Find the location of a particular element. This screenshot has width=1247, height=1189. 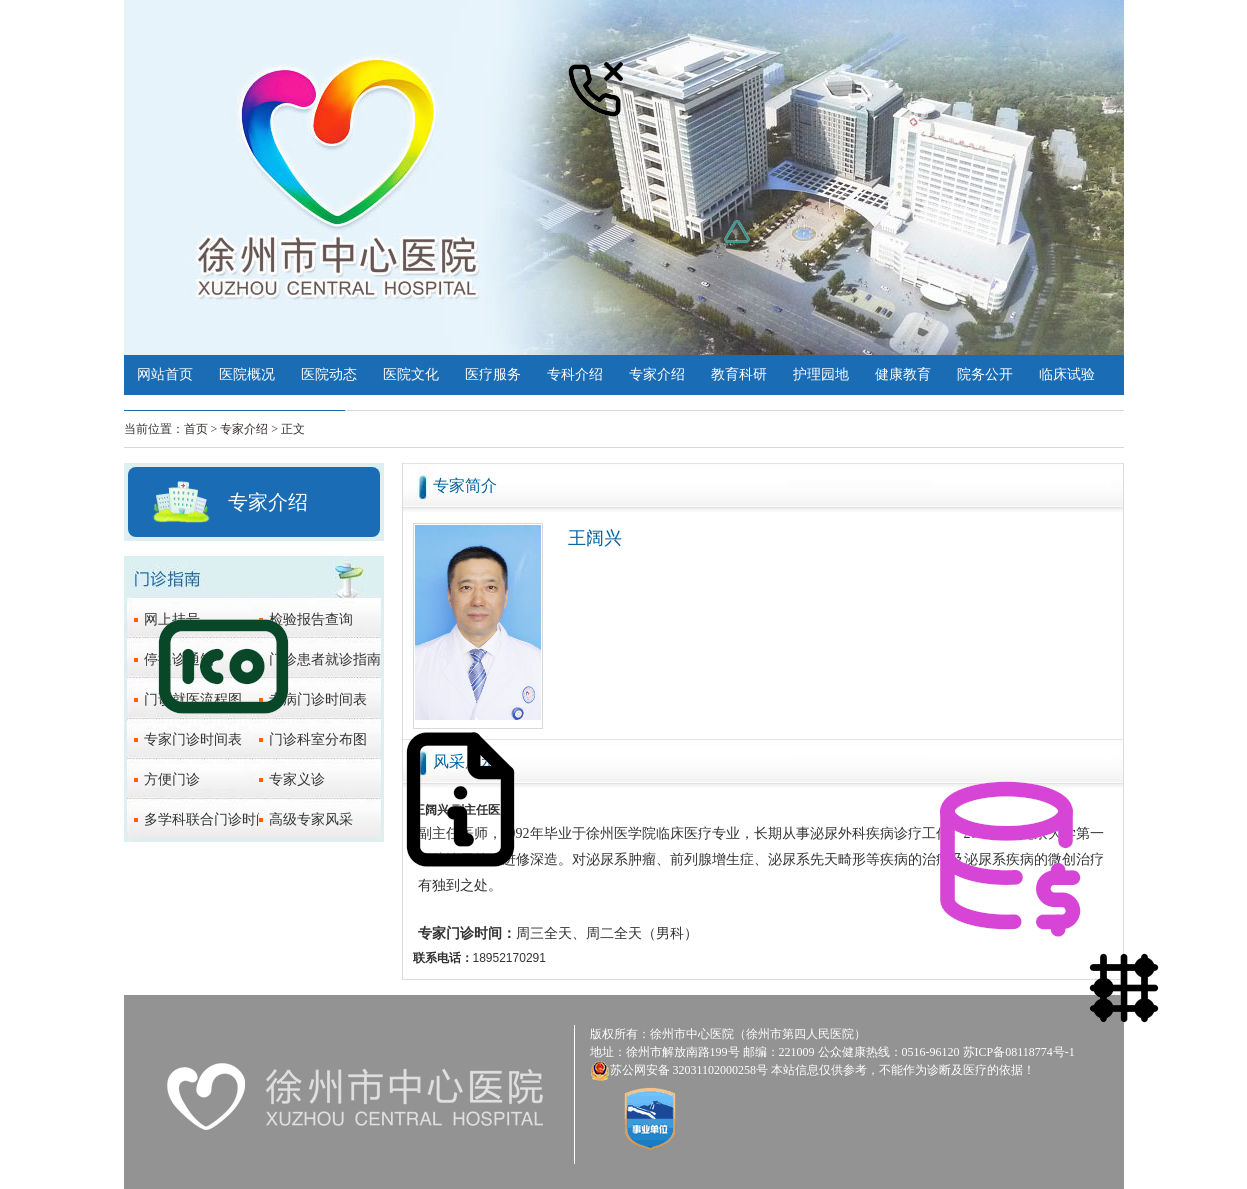

indicates a missed phone call is located at coordinates (594, 90).